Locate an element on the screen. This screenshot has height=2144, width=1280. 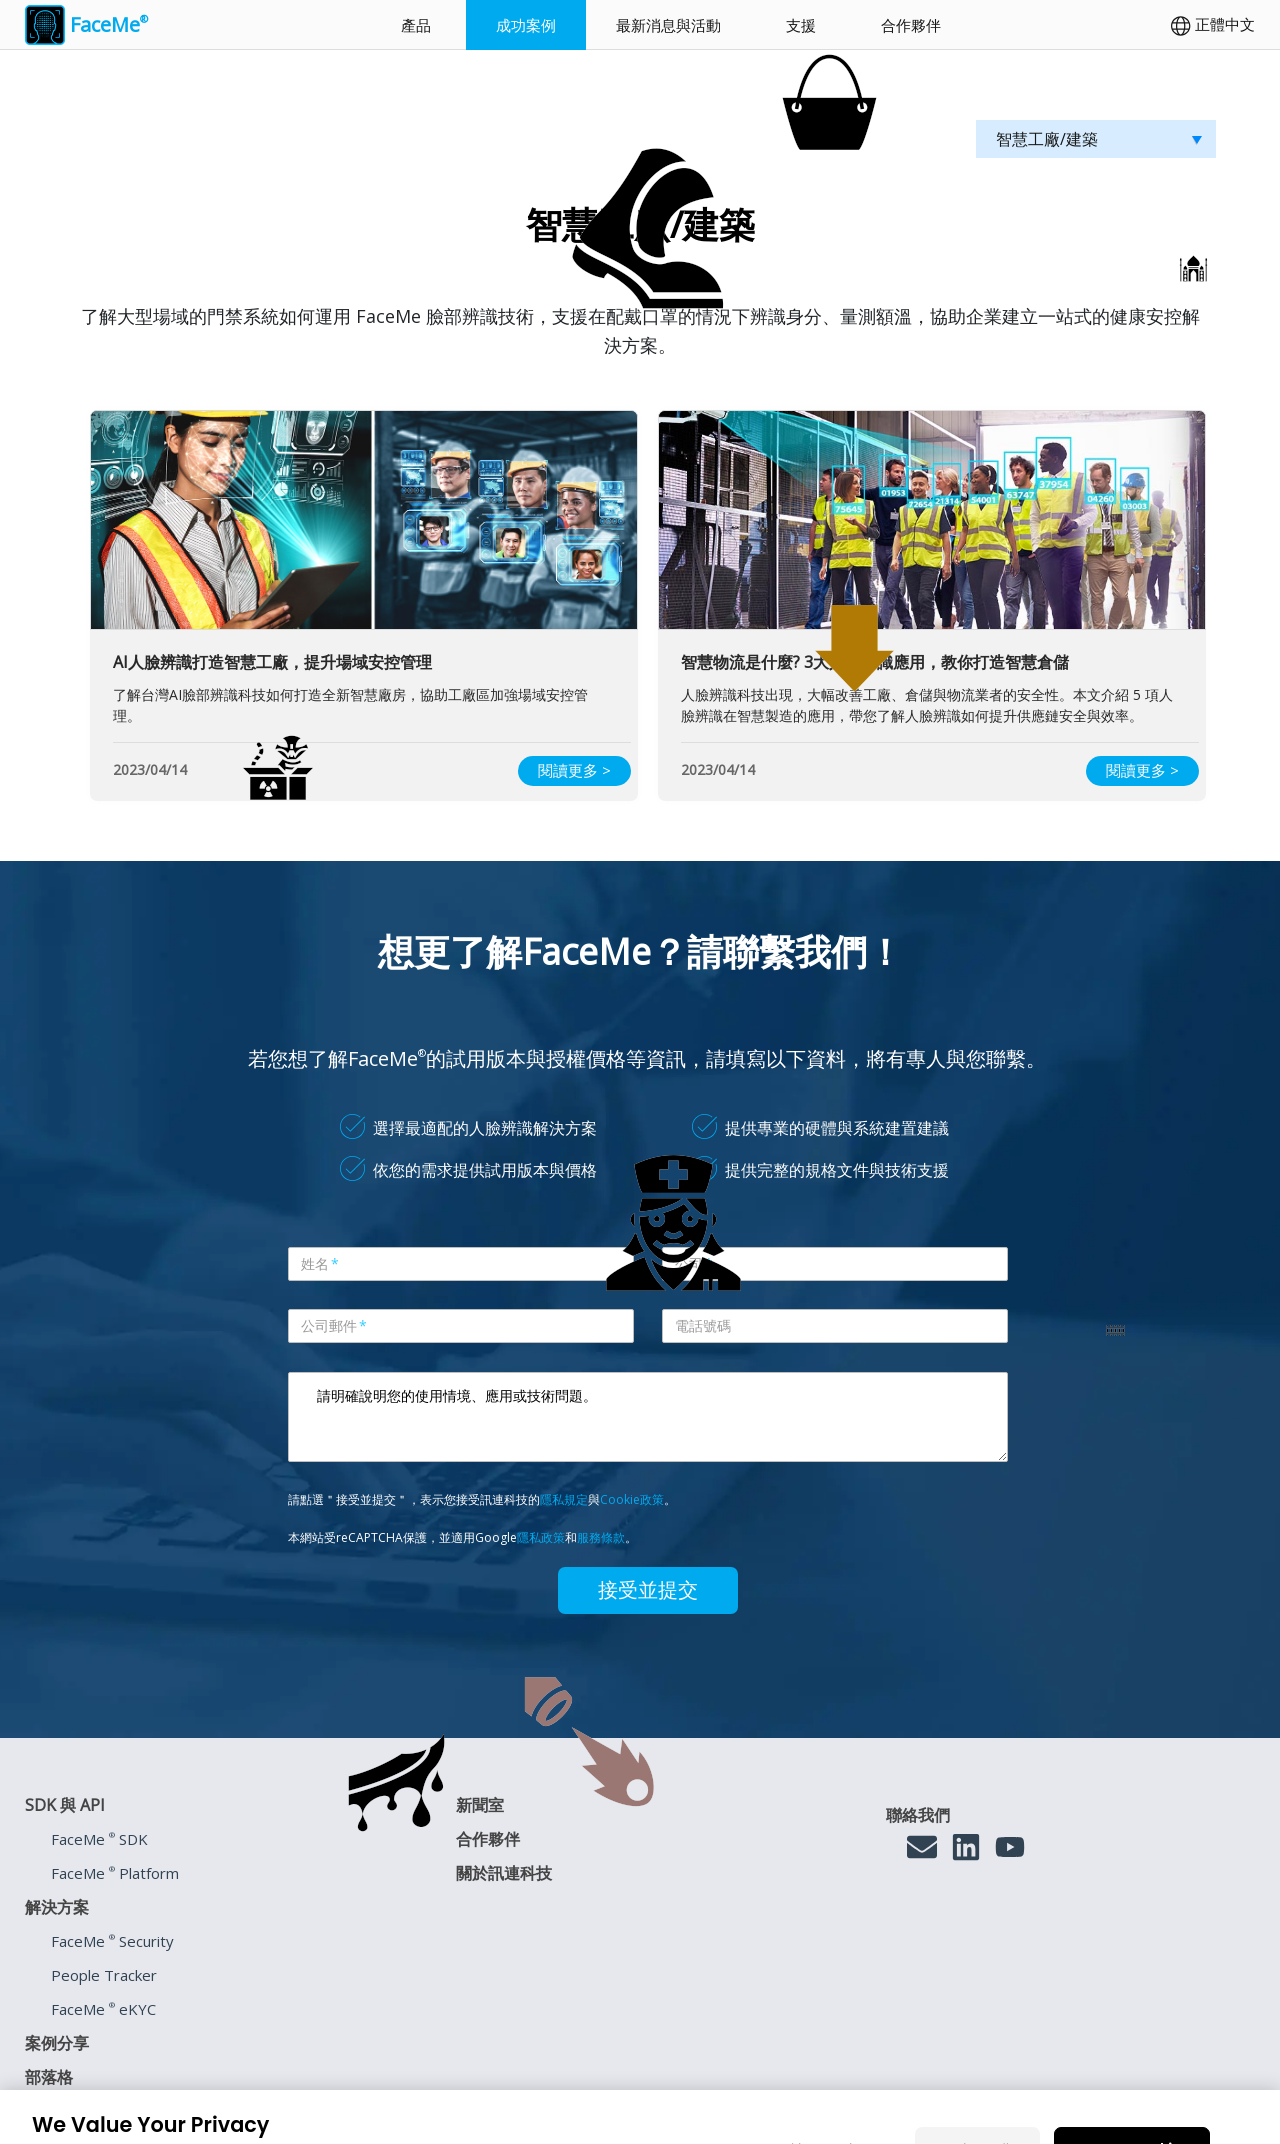
access healthcare or medical services is located at coordinates (673, 1223).